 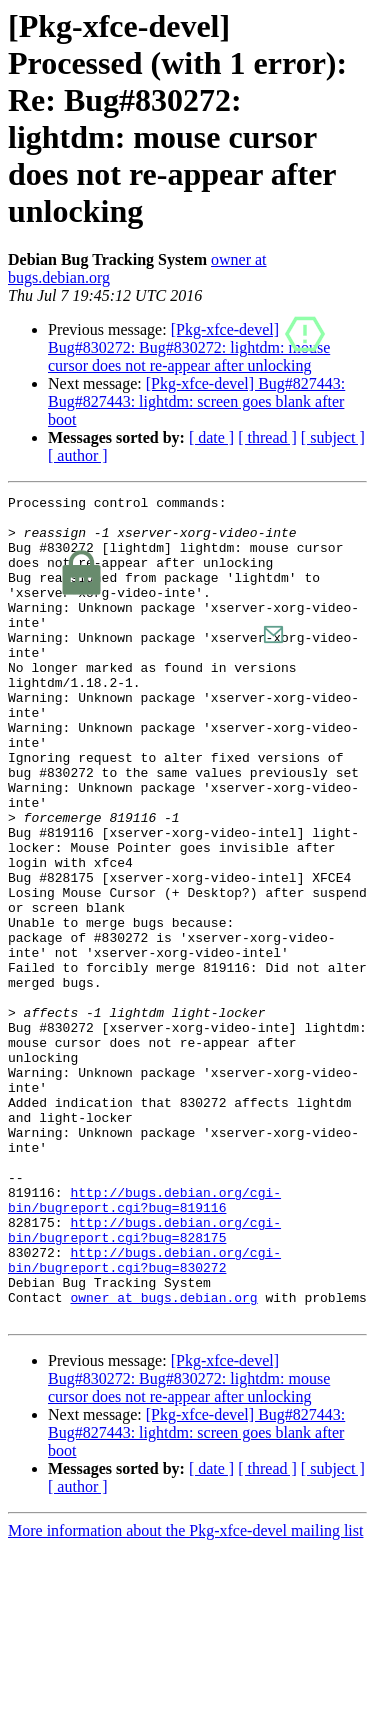 I want to click on open your email inbox, so click(x=273, y=634).